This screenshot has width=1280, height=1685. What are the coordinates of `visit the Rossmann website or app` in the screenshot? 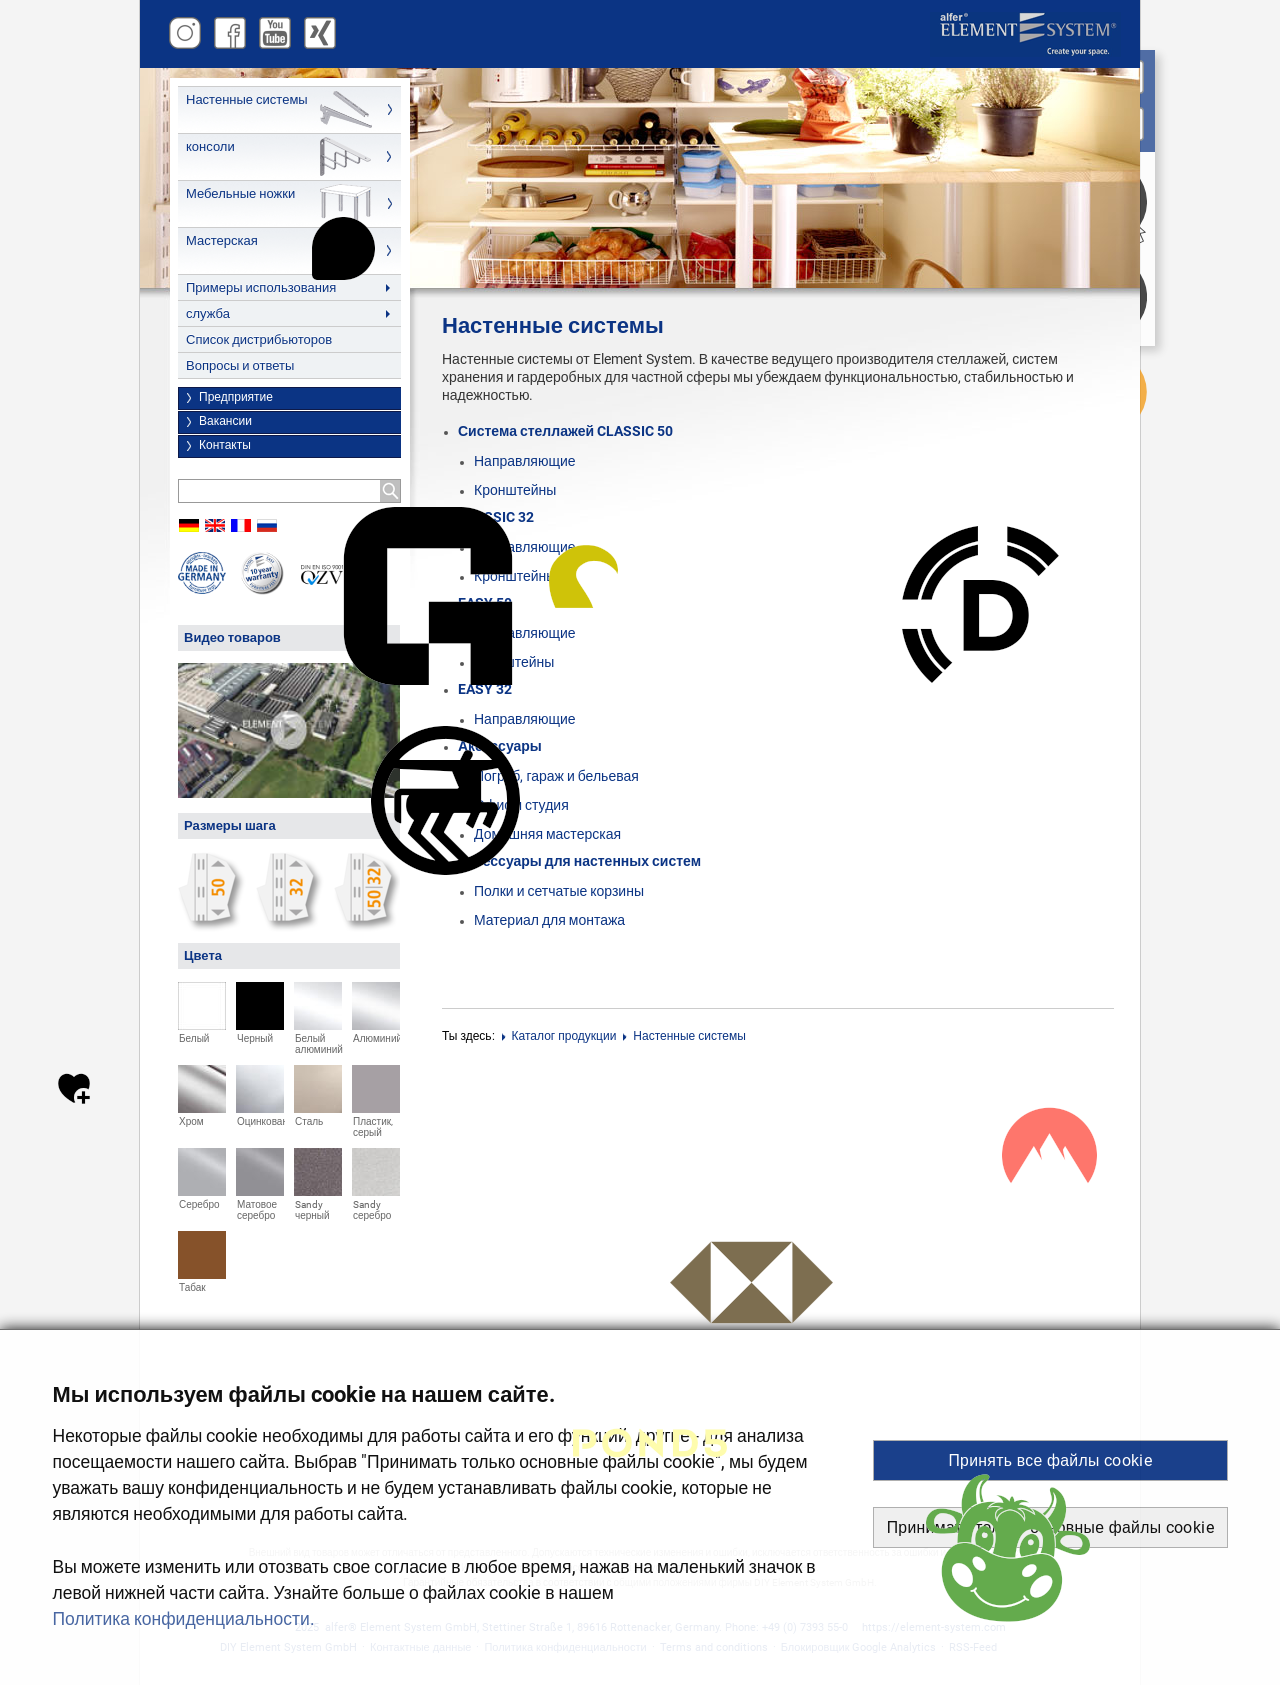 It's located at (445, 800).